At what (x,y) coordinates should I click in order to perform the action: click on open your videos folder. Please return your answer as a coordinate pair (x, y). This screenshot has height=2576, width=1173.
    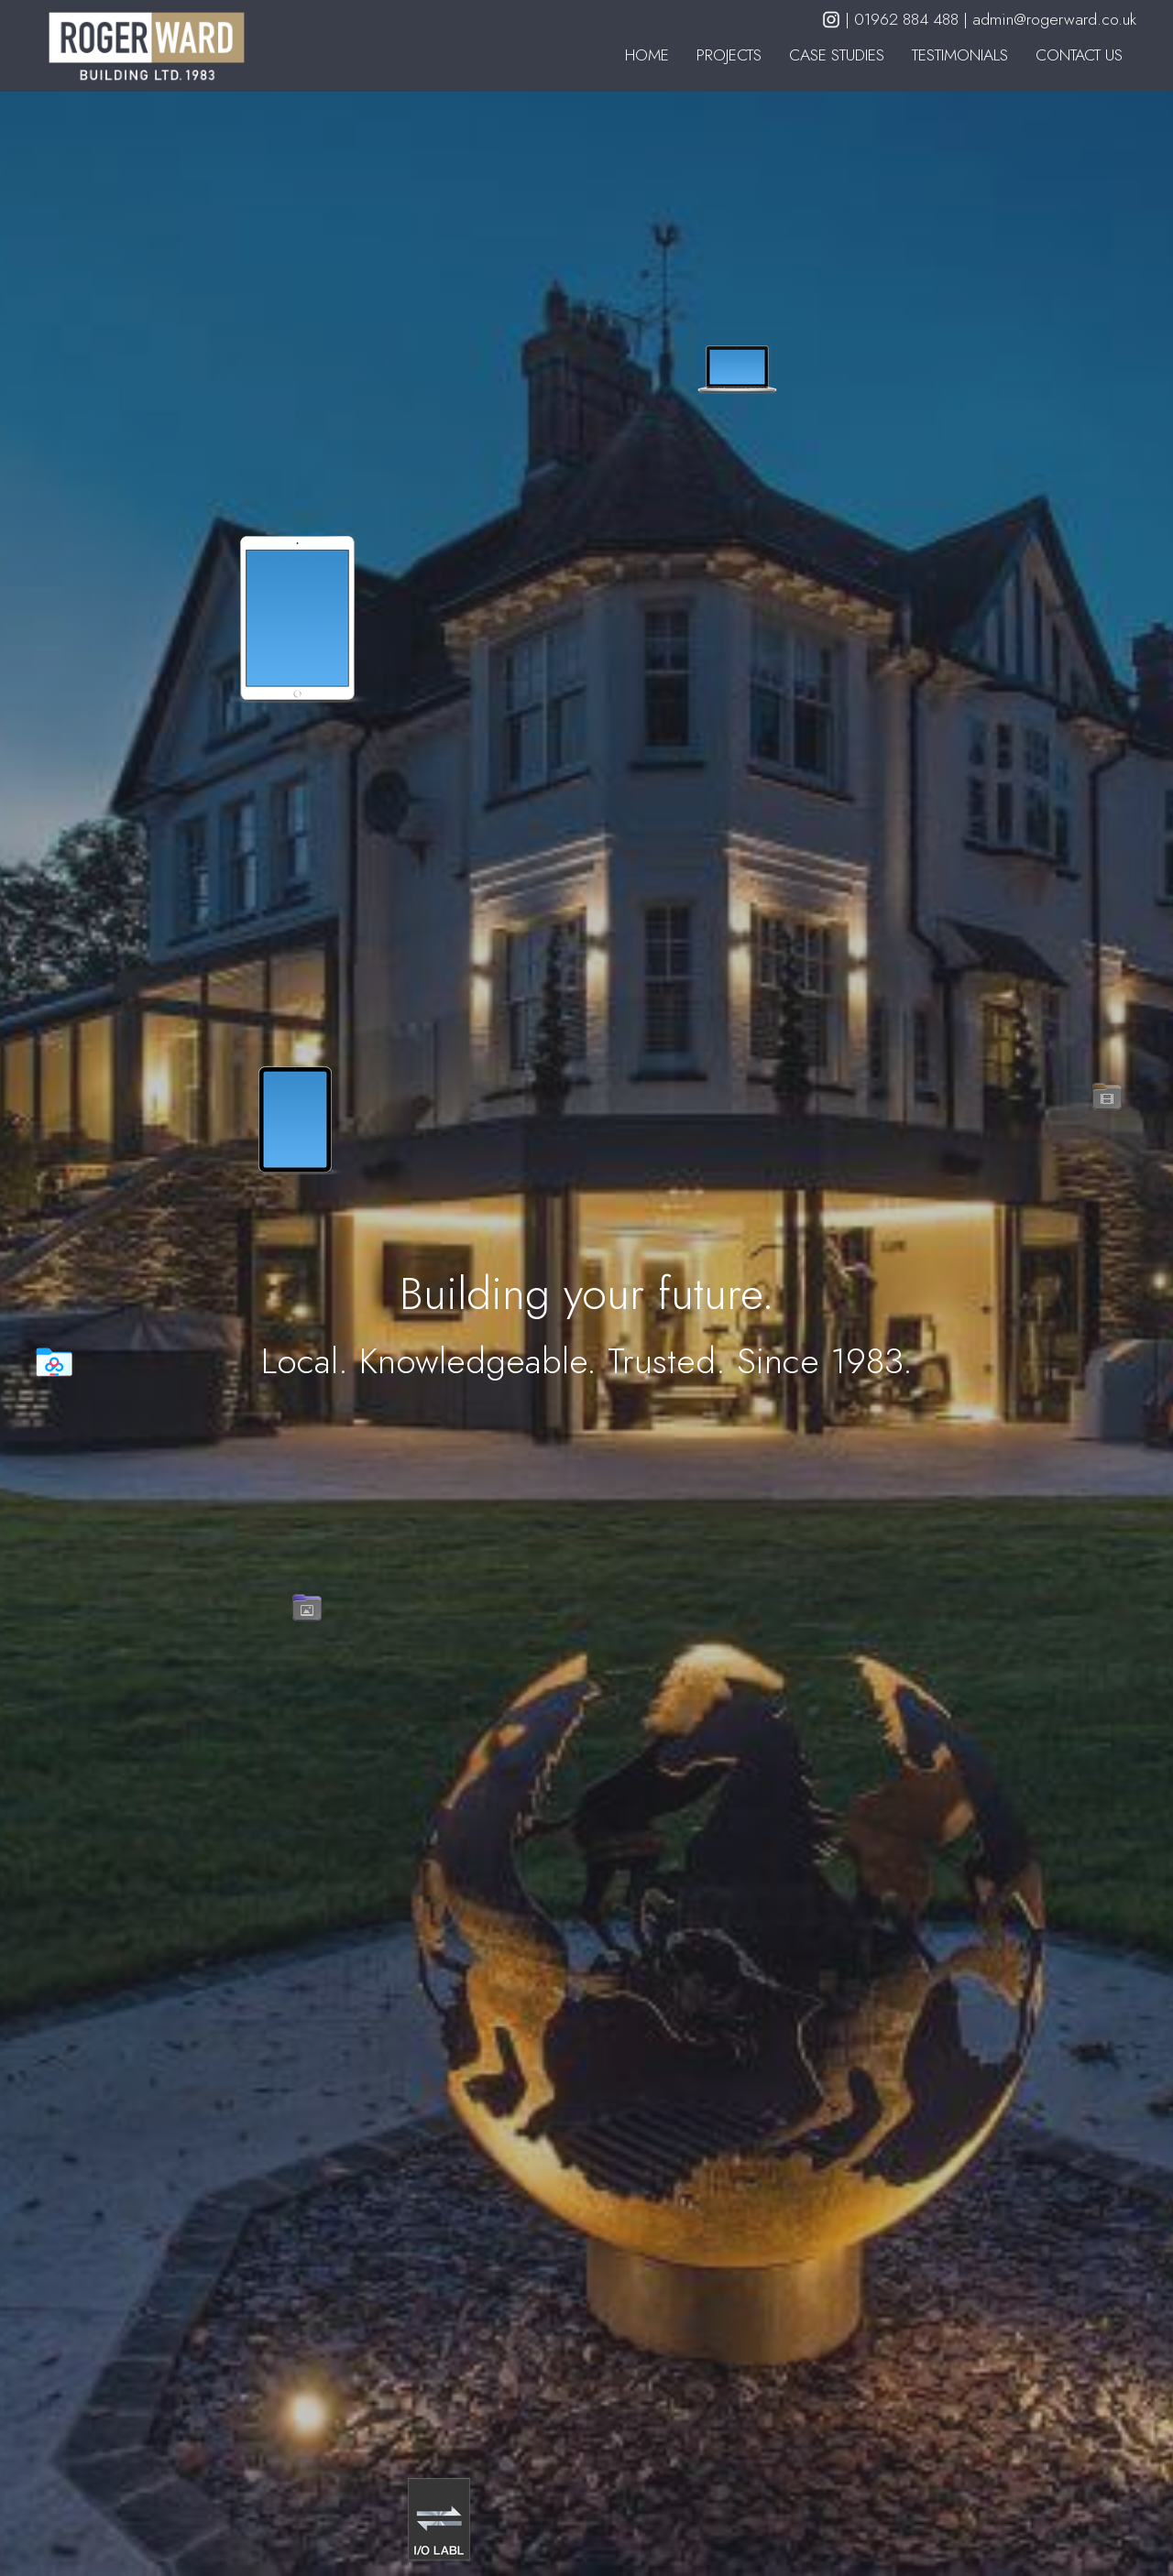
    Looking at the image, I should click on (1107, 1096).